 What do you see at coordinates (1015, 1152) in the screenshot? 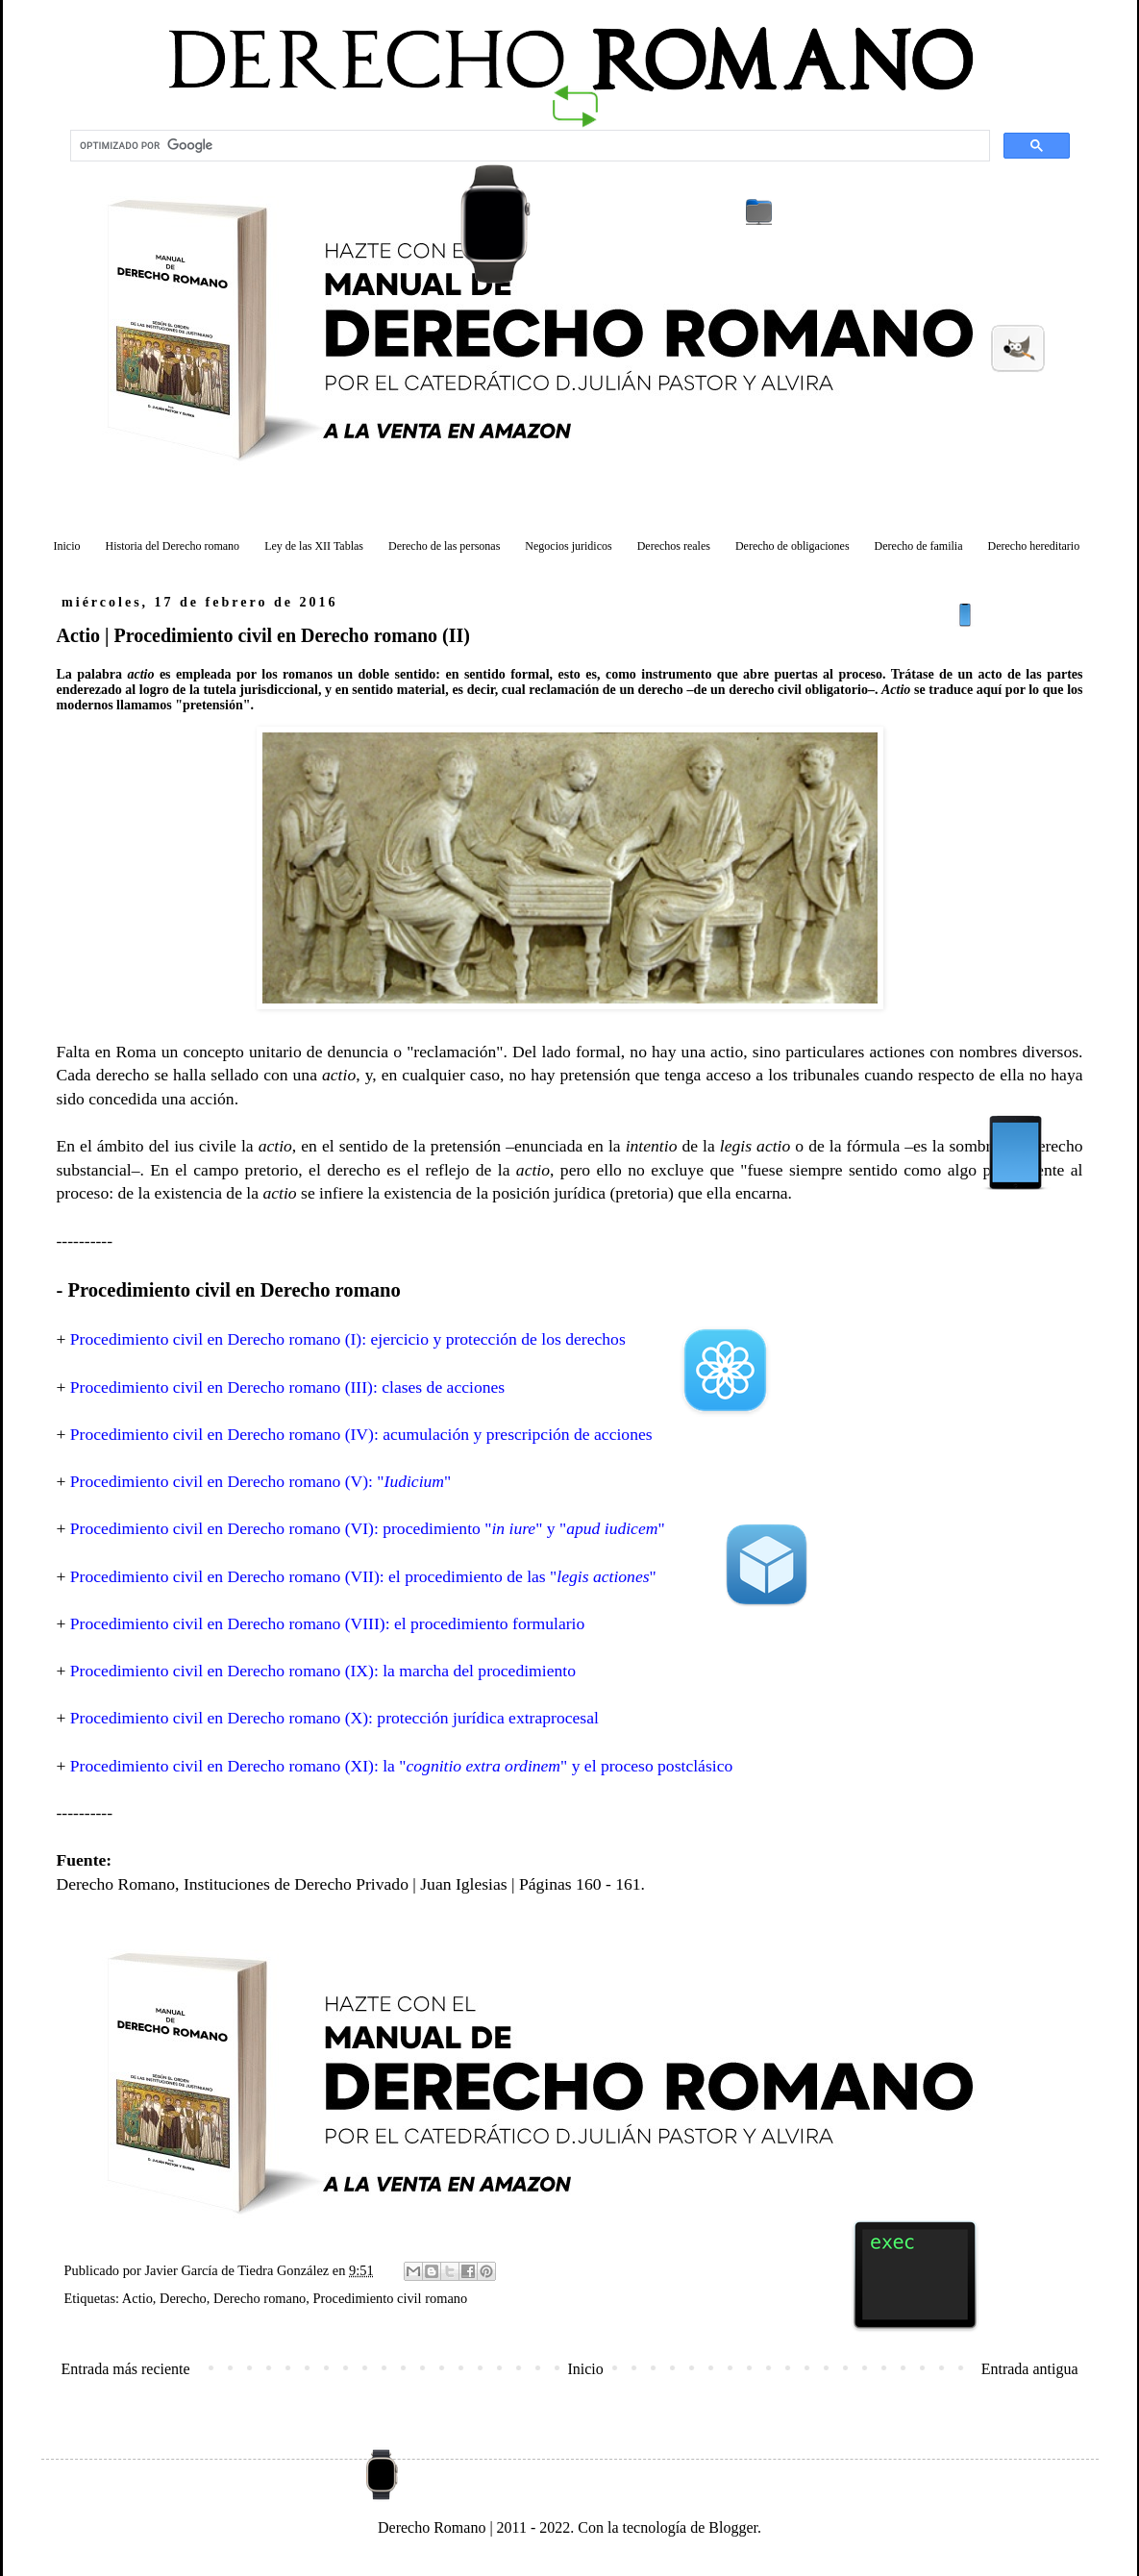
I see `iPad Air 2 device with cellular connectivity` at bounding box center [1015, 1152].